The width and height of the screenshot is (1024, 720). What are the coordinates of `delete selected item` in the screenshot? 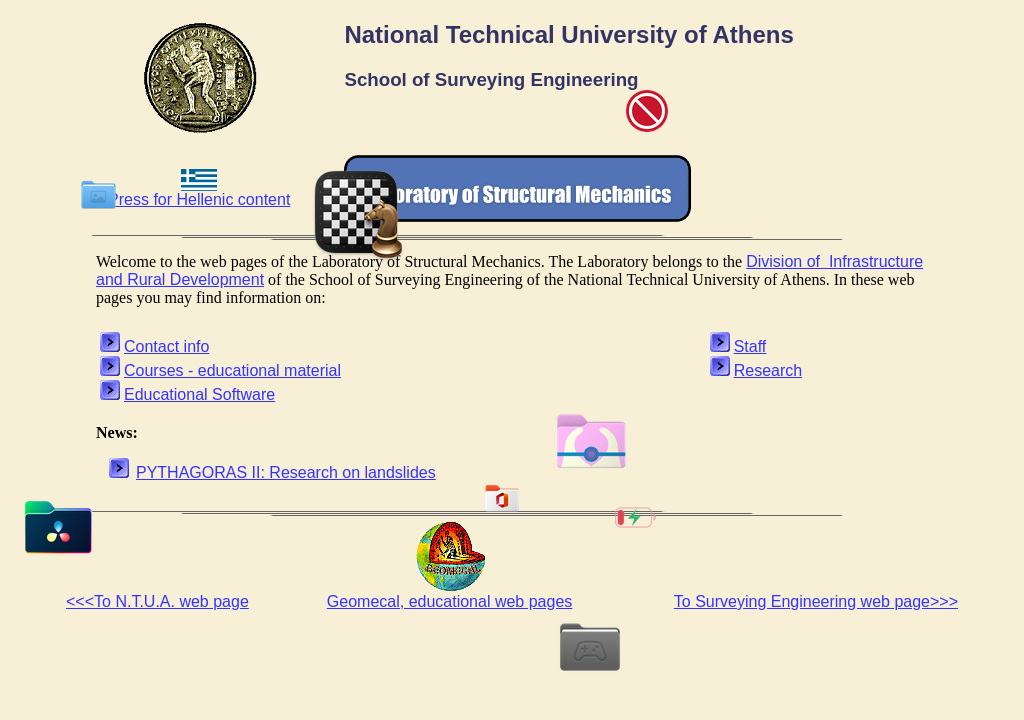 It's located at (647, 111).